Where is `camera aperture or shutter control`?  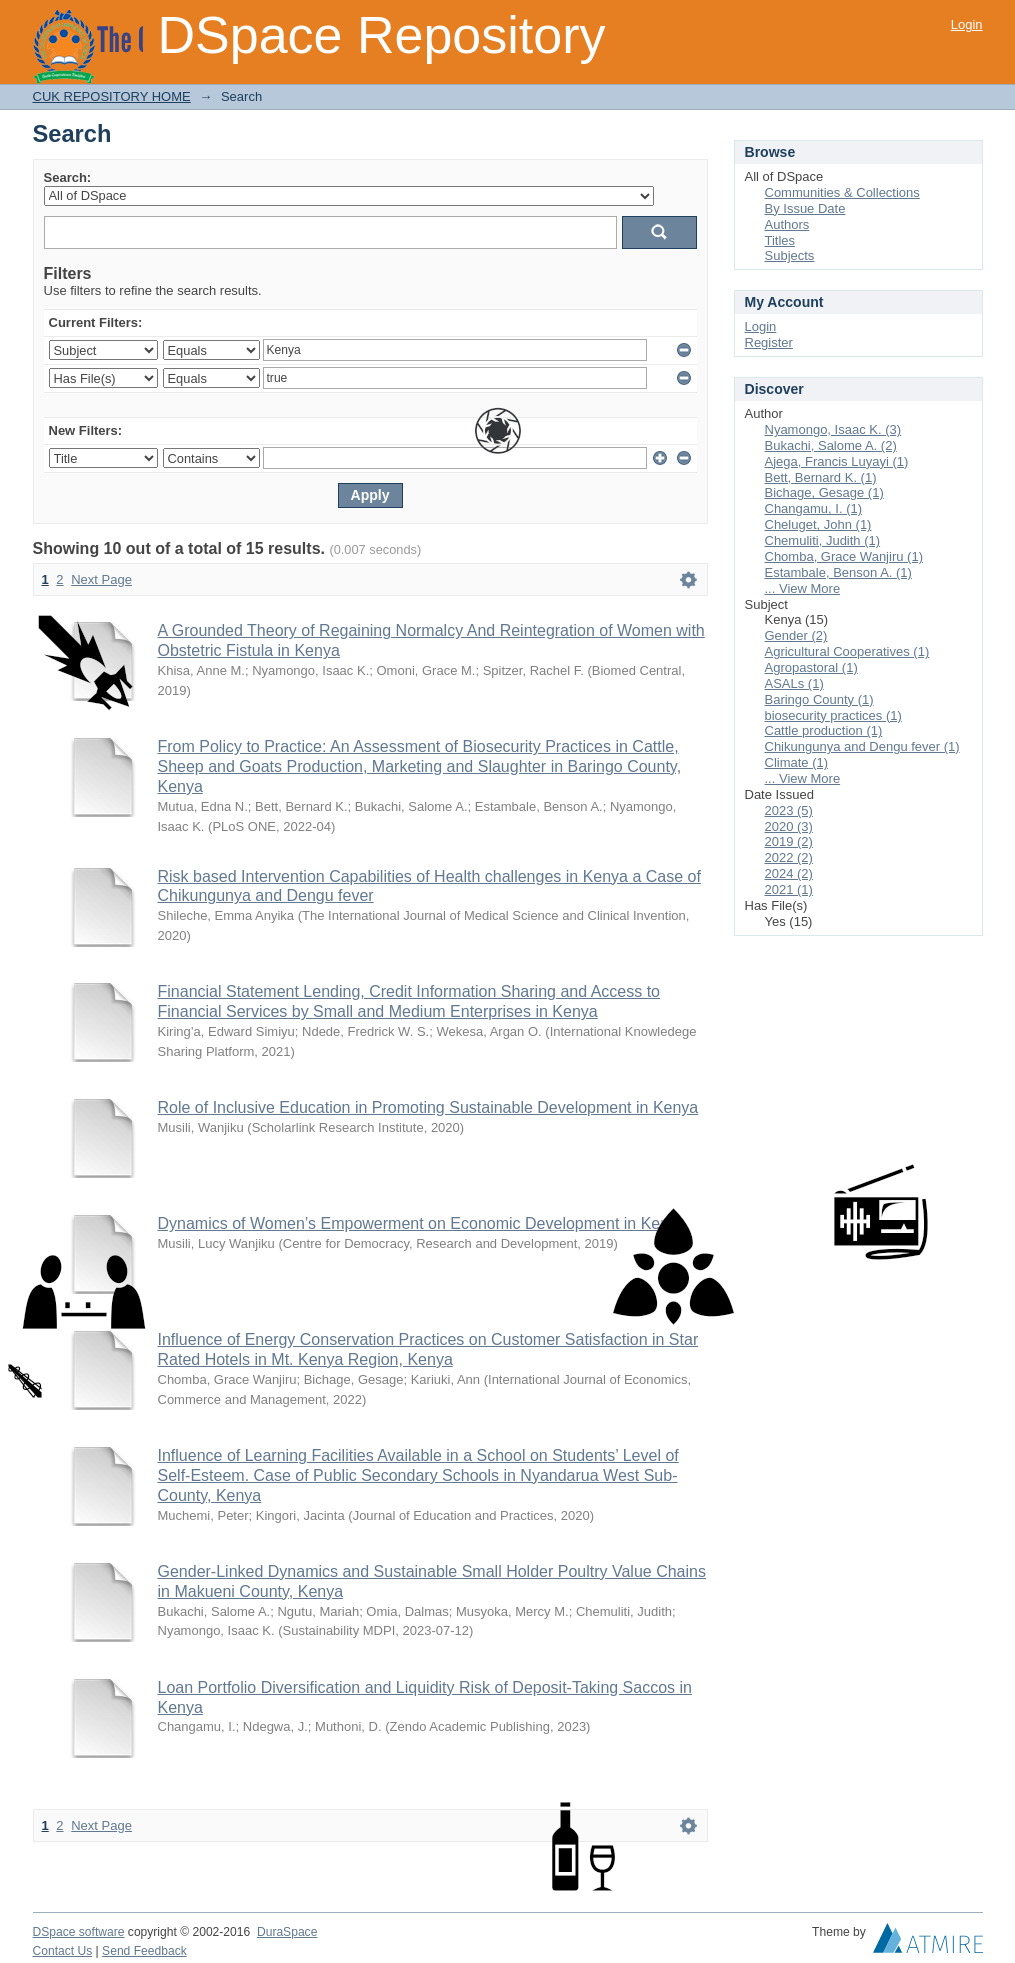 camera aperture or shutter control is located at coordinates (498, 431).